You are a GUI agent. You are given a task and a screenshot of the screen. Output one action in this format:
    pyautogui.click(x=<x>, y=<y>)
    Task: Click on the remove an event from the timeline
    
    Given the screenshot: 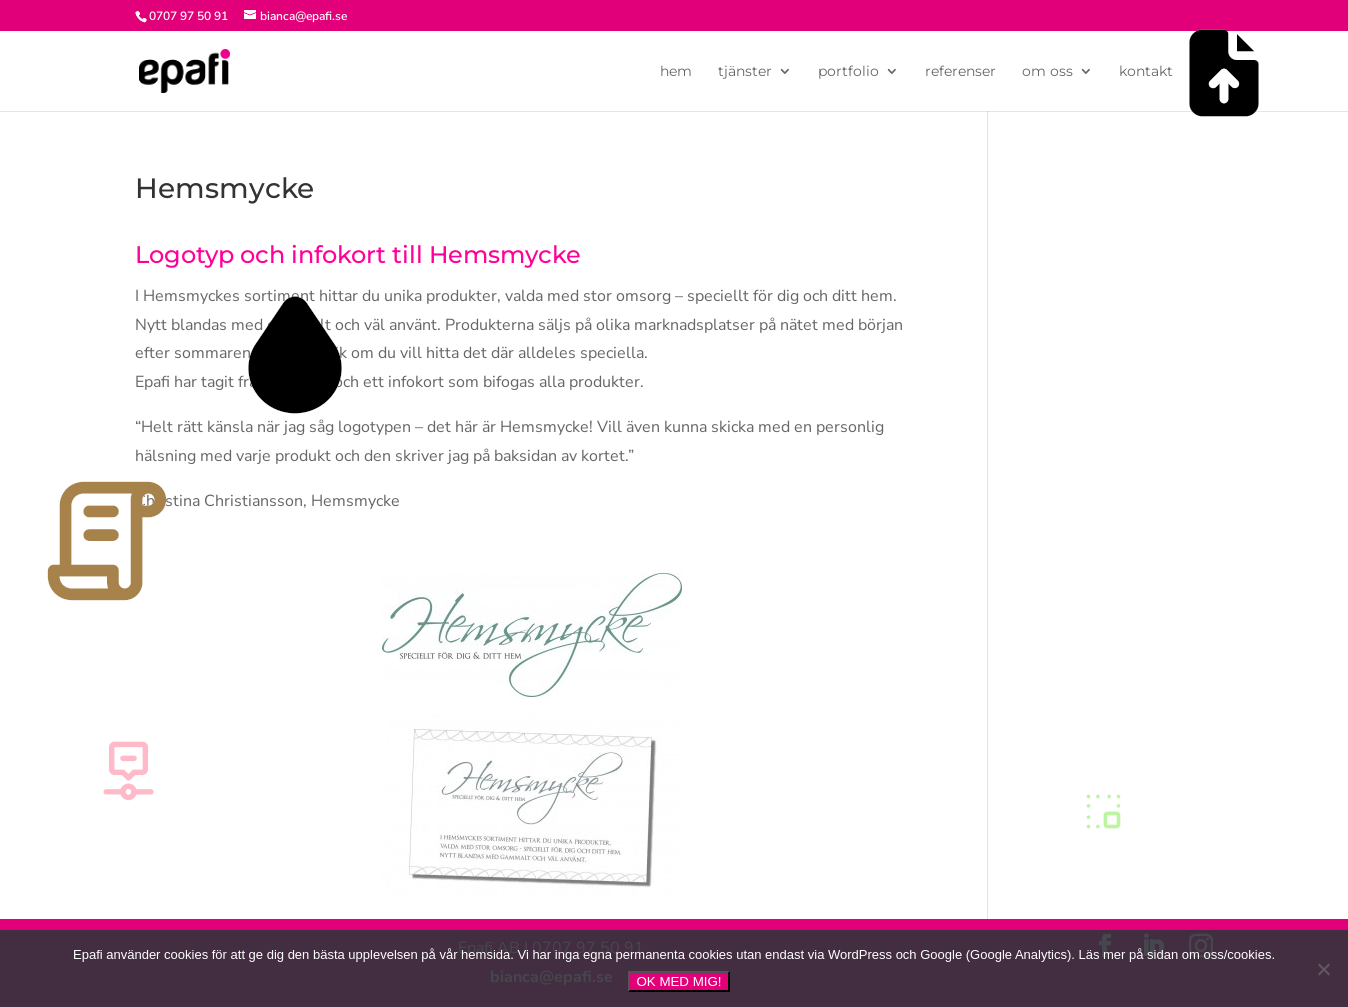 What is the action you would take?
    pyautogui.click(x=128, y=769)
    